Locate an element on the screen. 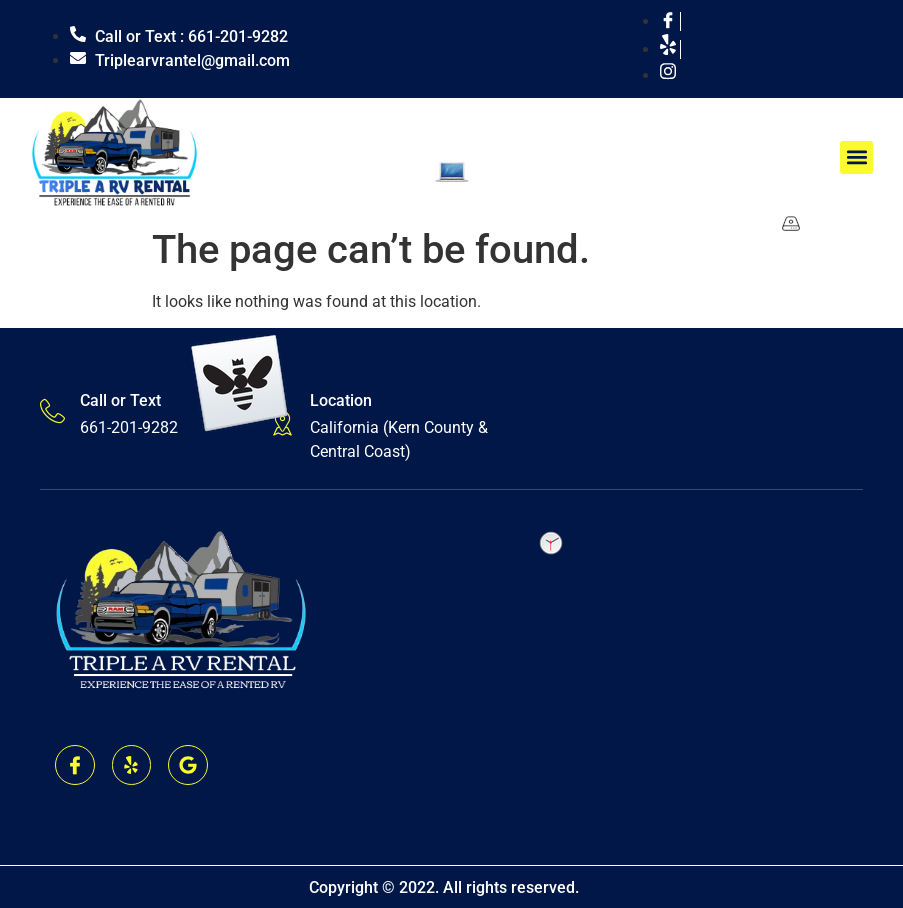  indicates a firewire-connected hard drive is located at coordinates (791, 223).